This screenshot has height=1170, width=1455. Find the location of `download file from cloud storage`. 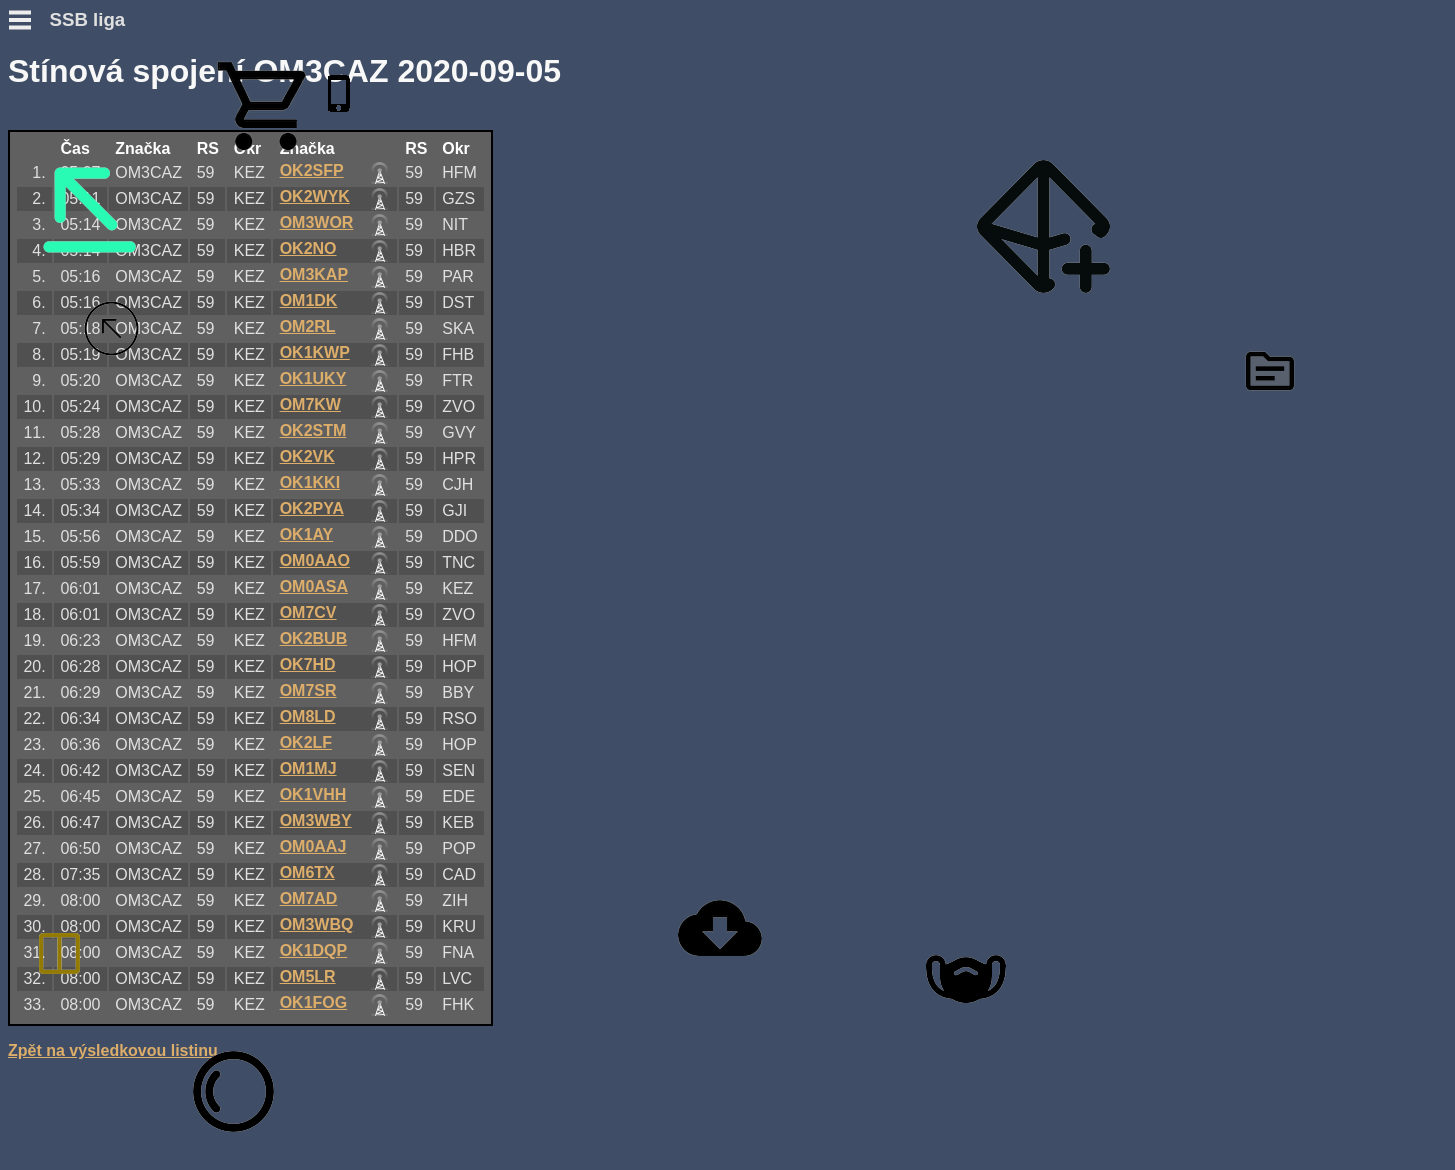

download file from cloud storage is located at coordinates (720, 928).